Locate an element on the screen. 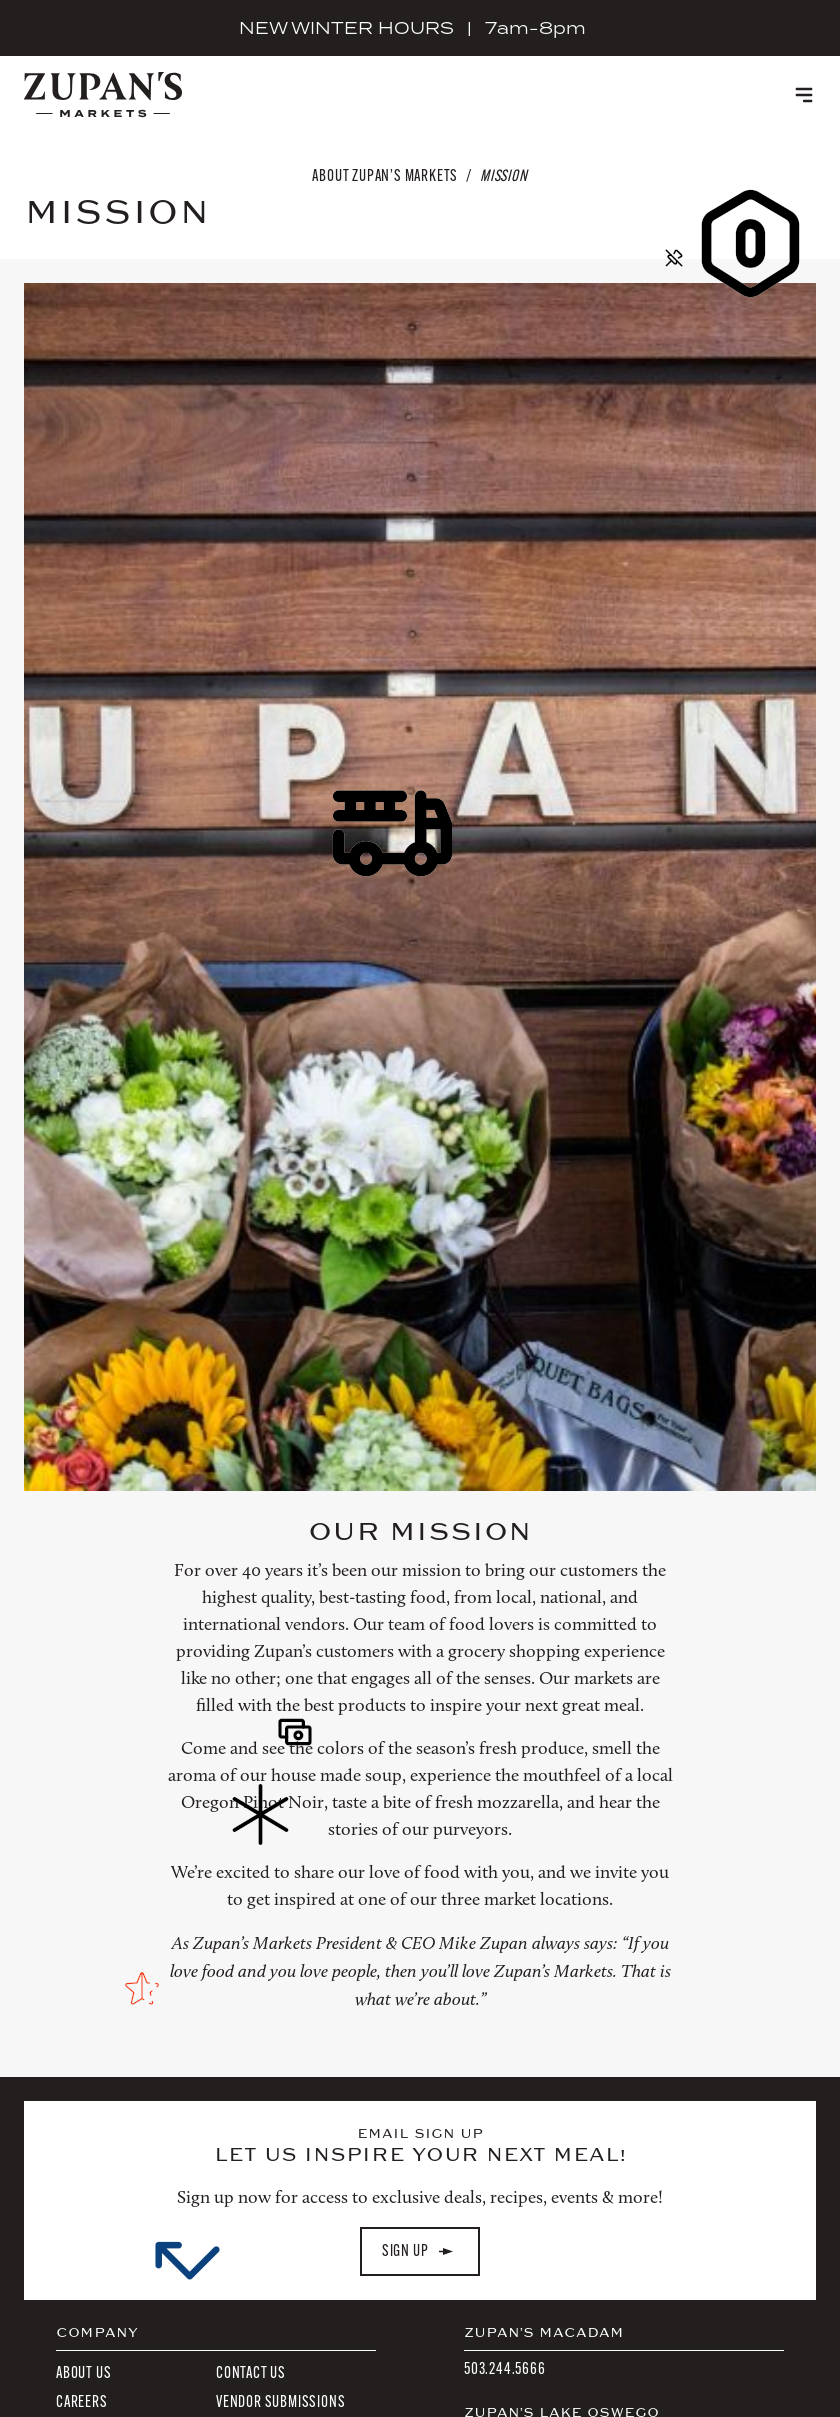 This screenshot has width=840, height=2417. go back to previous step is located at coordinates (187, 2258).